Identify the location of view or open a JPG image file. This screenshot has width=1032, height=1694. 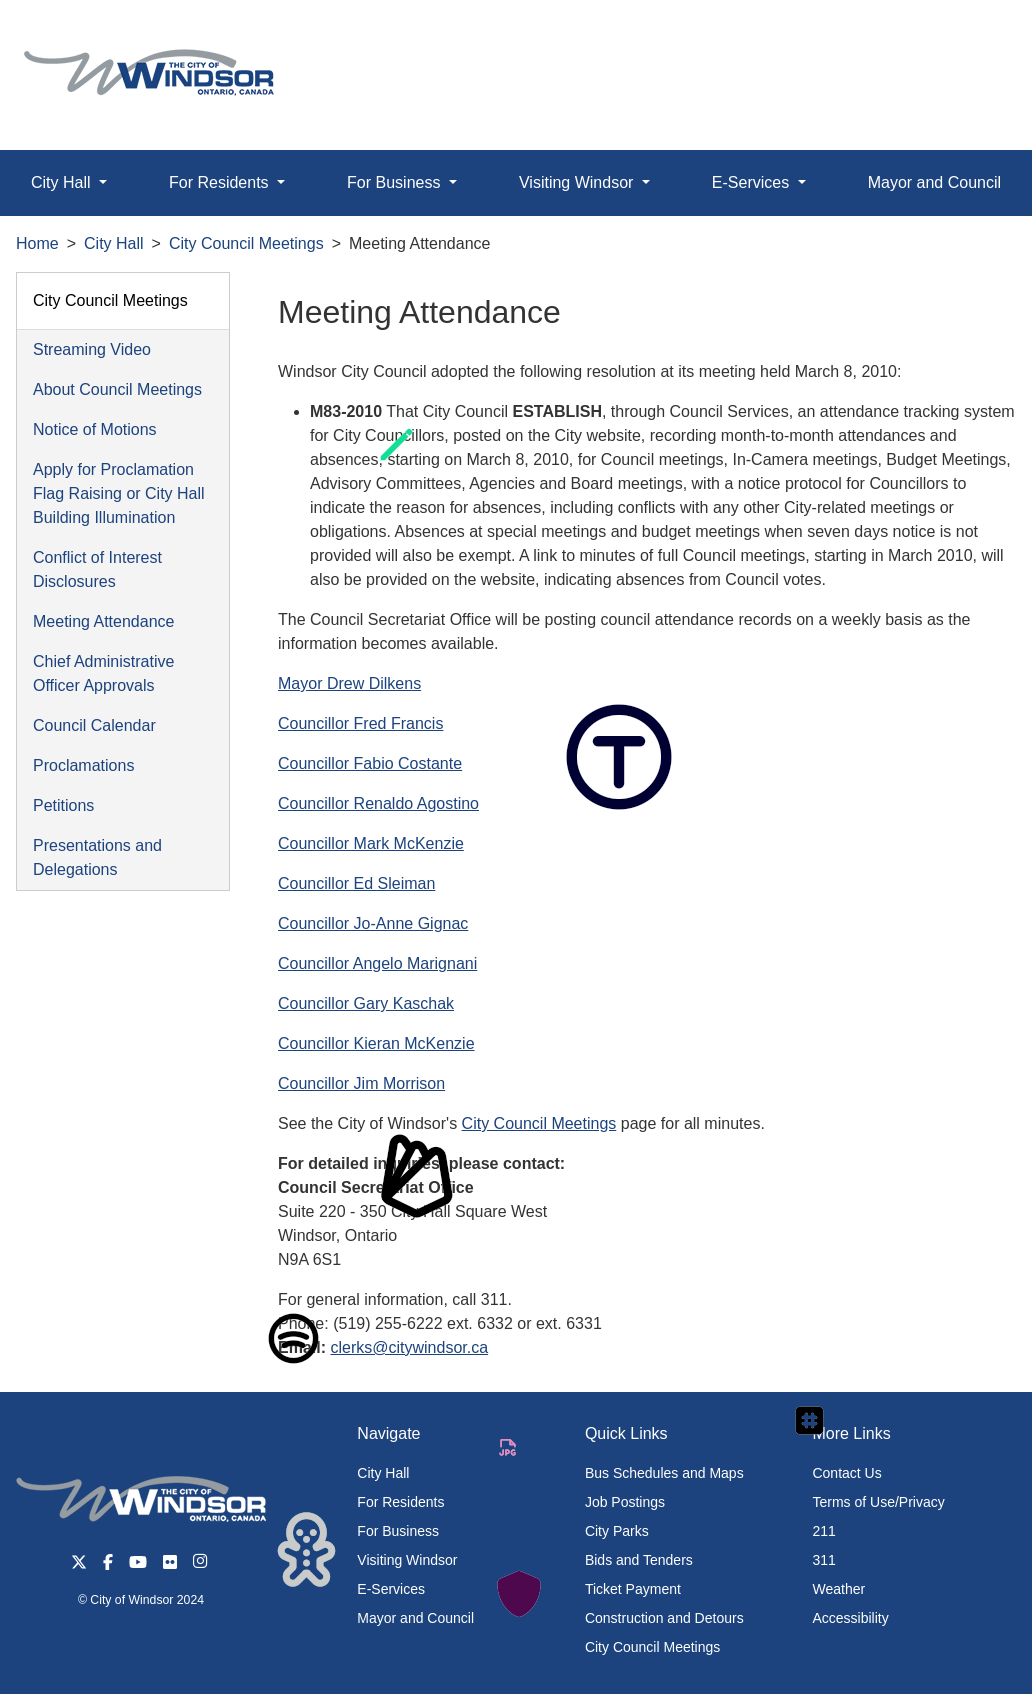
(508, 1448).